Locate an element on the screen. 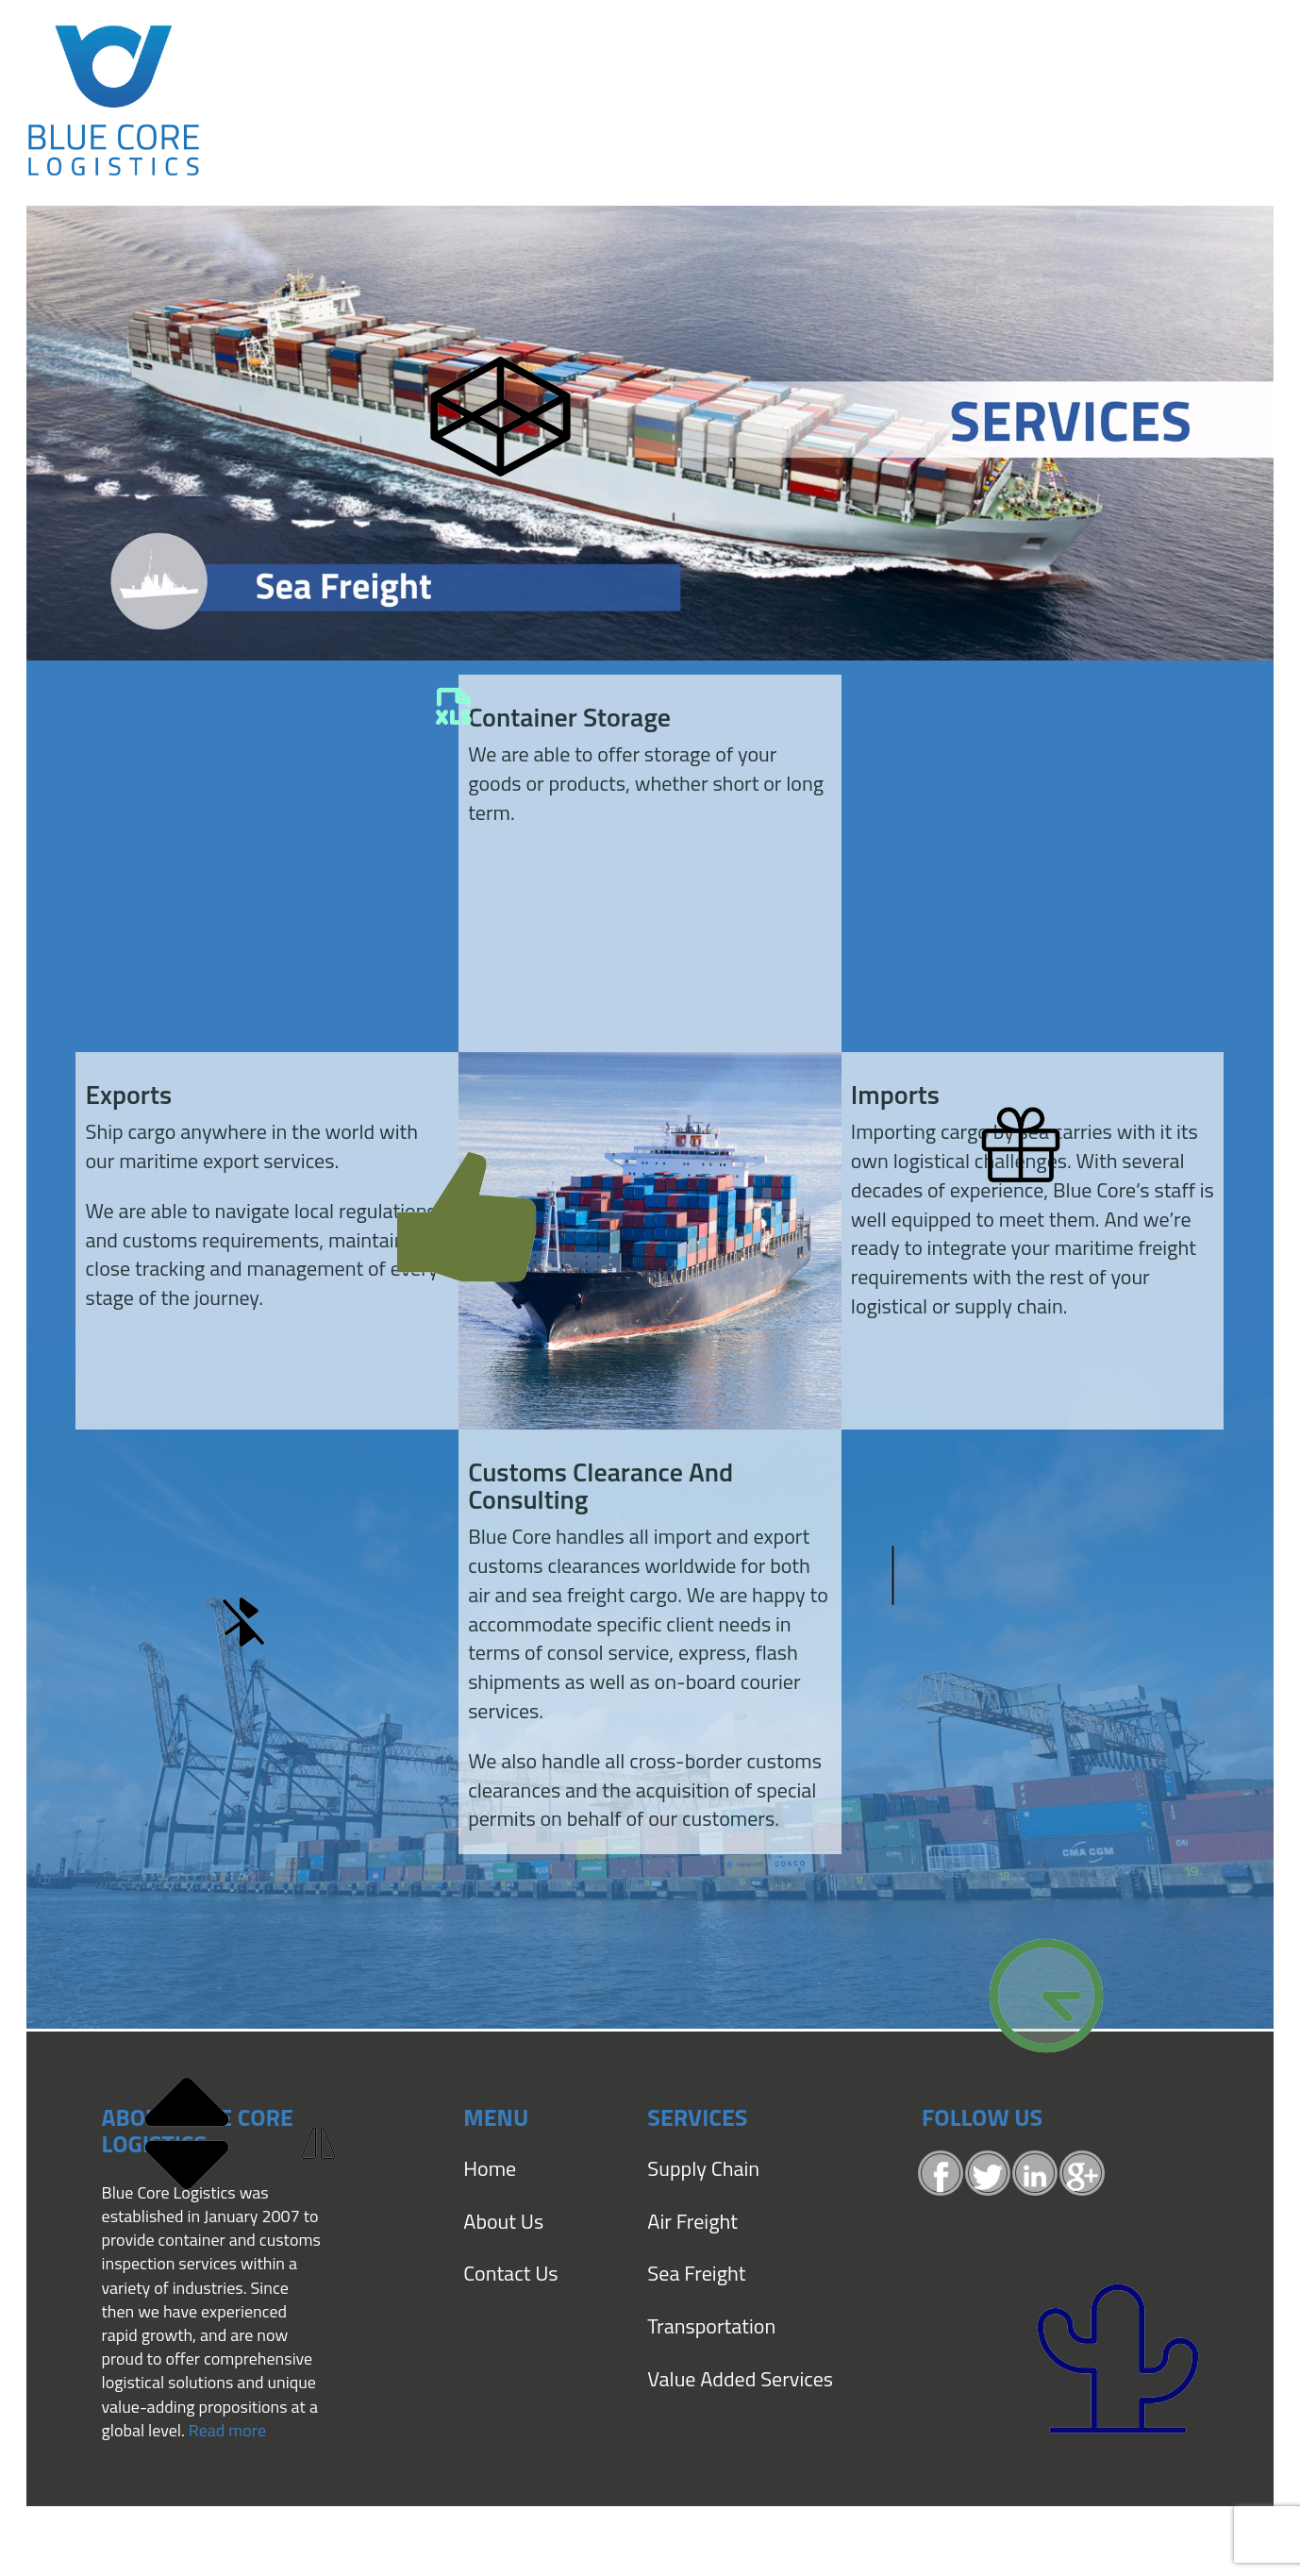 This screenshot has height=2576, width=1300. indicates desert or arid climate theme is located at coordinates (1118, 2365).